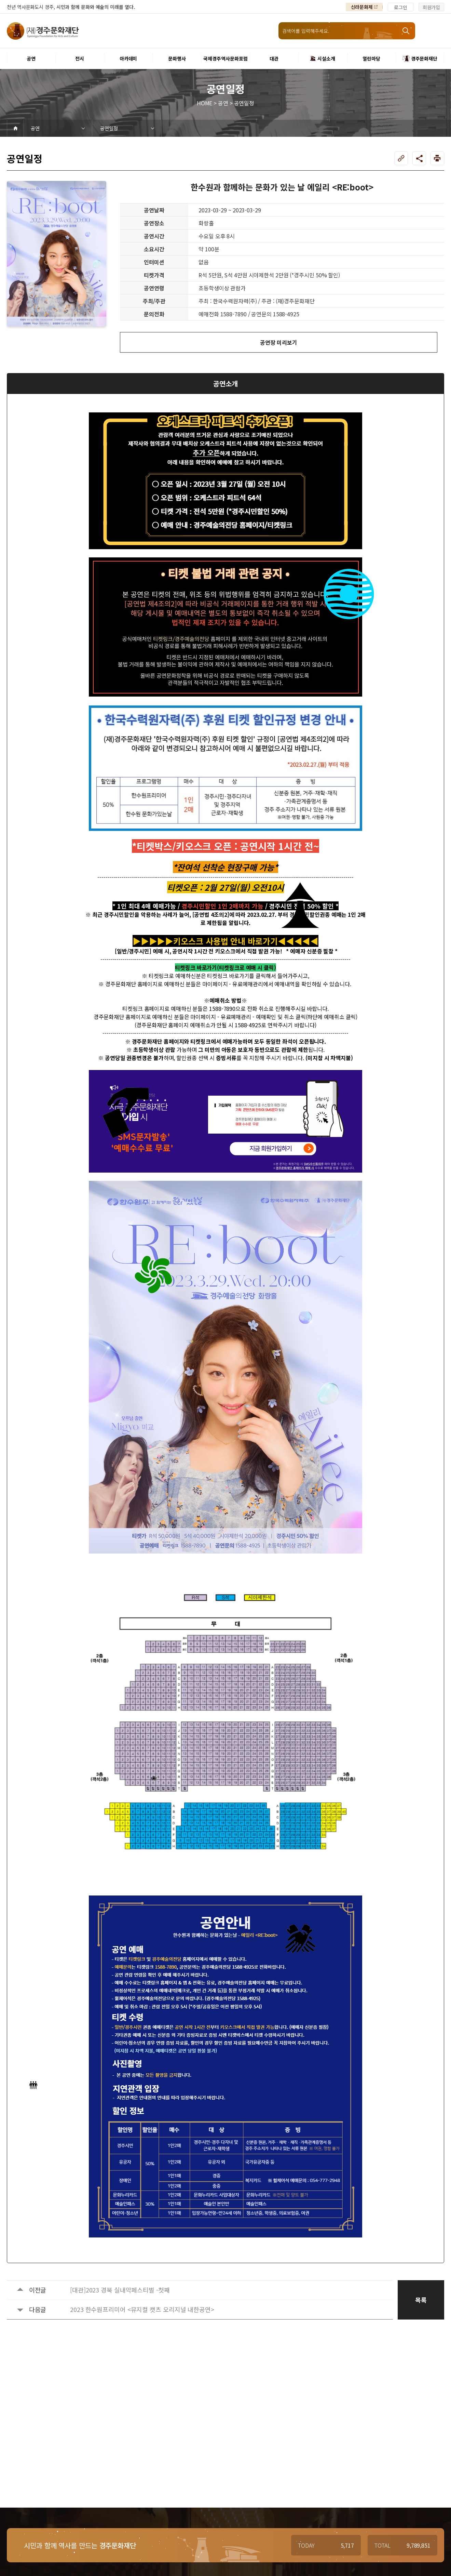 Image resolution: width=451 pixels, height=2576 pixels. Describe the element at coordinates (153, 1274) in the screenshot. I see `decorative floral element or embellishment` at that location.